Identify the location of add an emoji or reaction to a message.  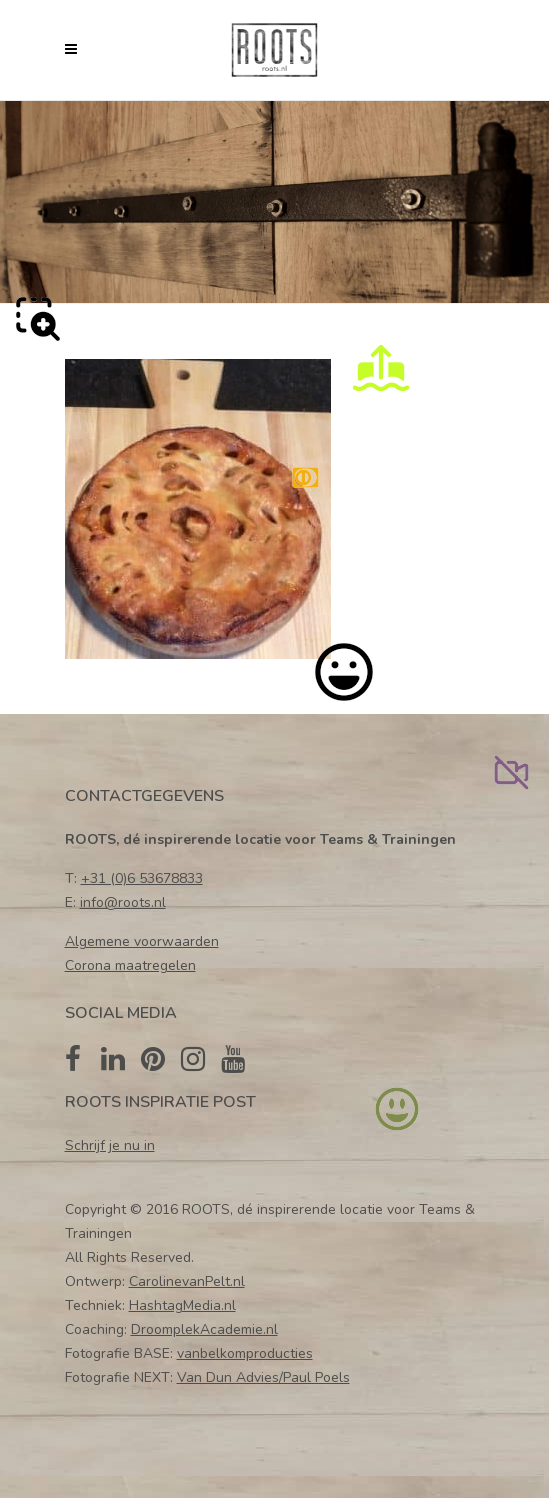
(397, 1109).